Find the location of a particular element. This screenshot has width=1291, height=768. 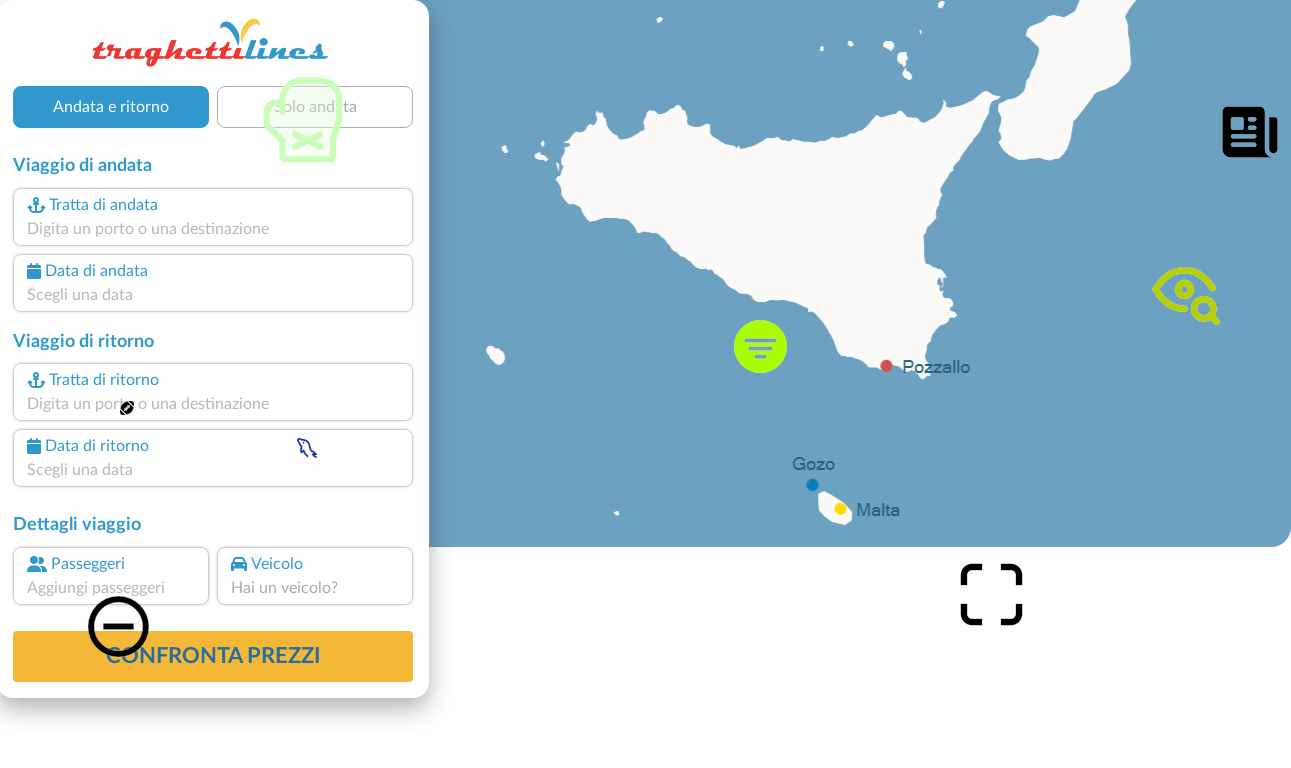

view news articles or updates is located at coordinates (1250, 132).